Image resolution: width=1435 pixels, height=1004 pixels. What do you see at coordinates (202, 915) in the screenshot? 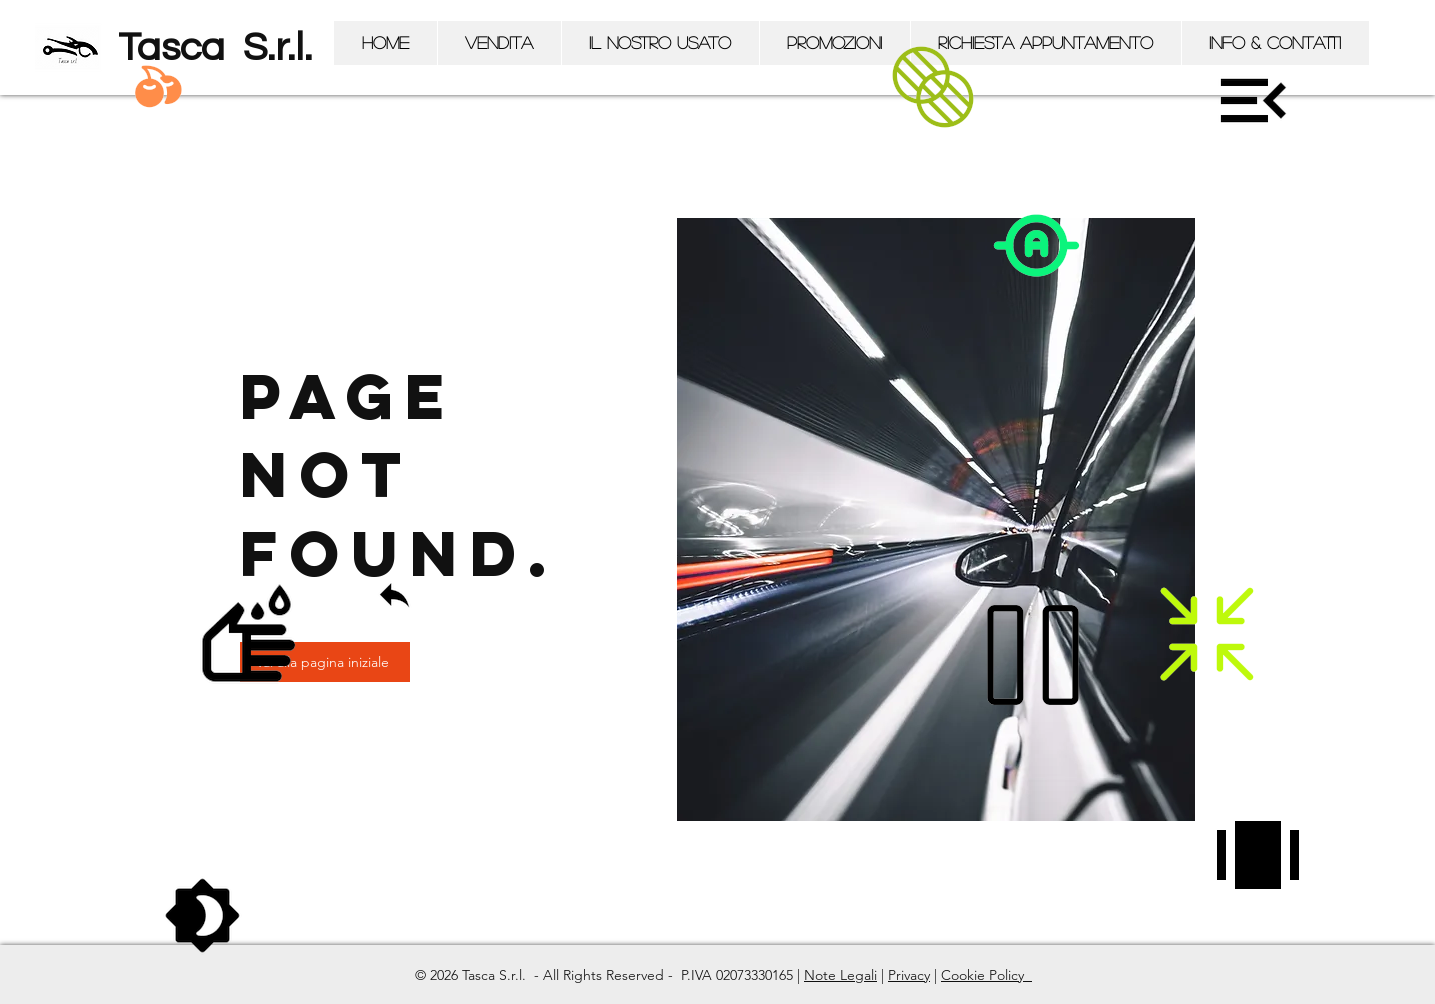
I see `toggle dark mode or night theme` at bounding box center [202, 915].